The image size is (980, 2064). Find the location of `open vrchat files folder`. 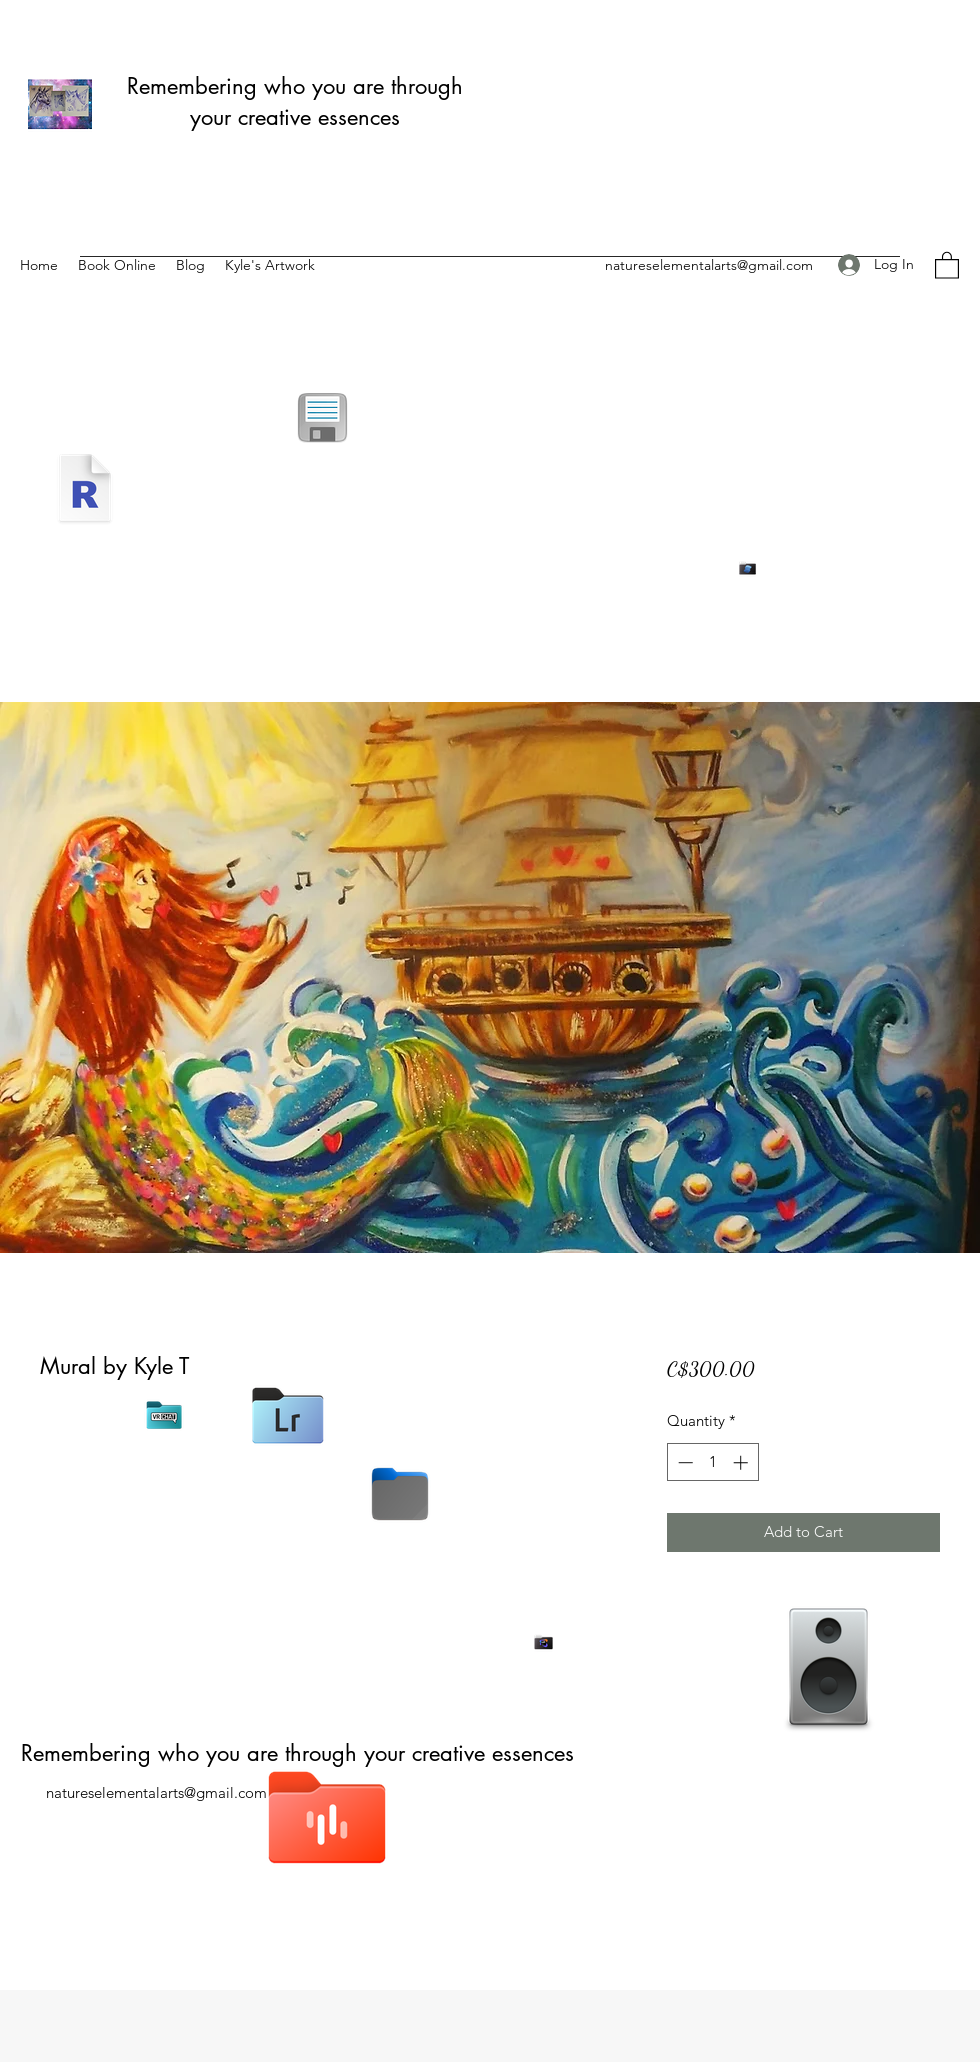

open vrchat files folder is located at coordinates (164, 1416).